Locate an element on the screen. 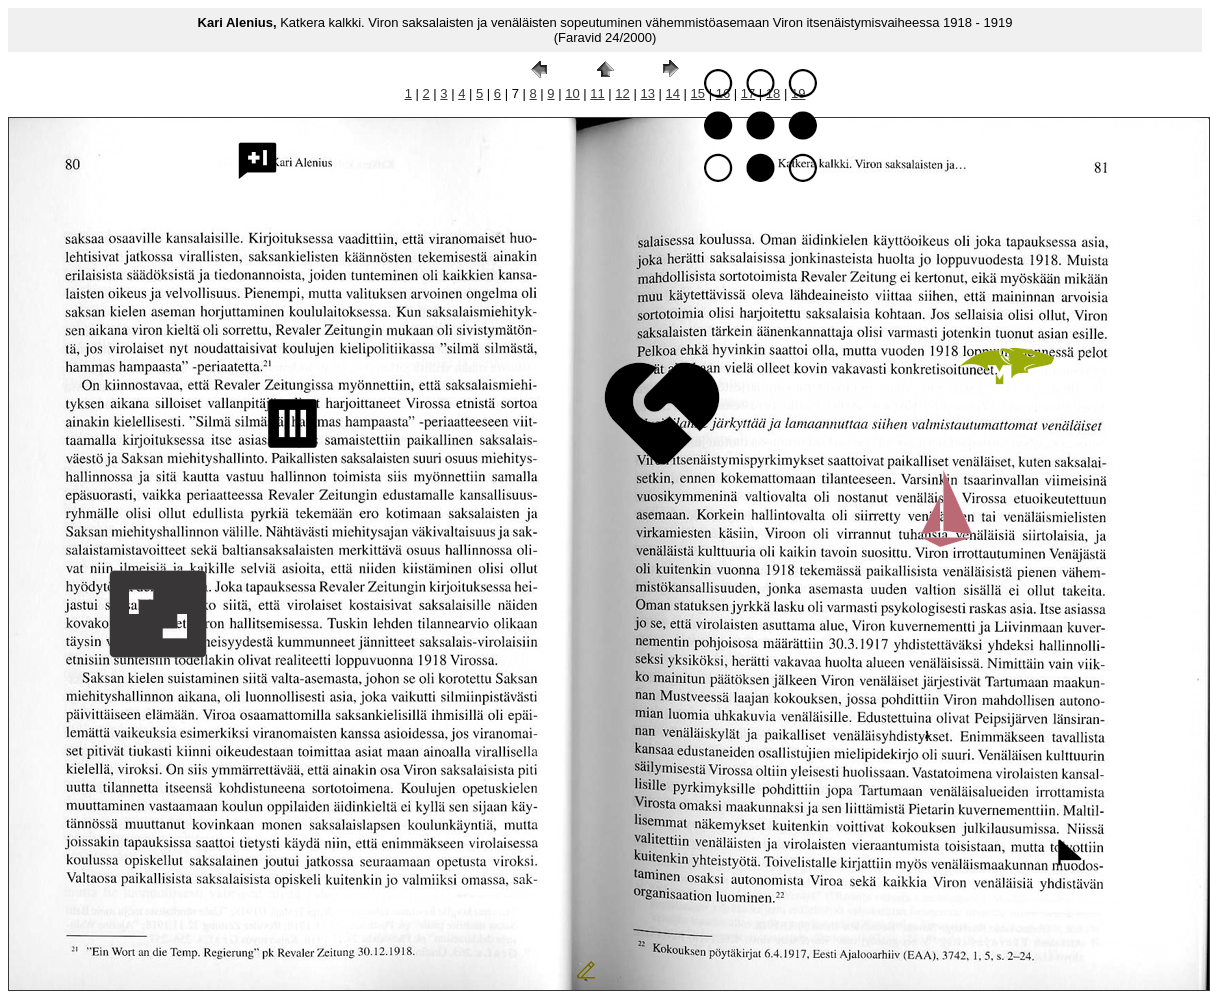 The image size is (1210, 1007). add a follow-up message to a conversation is located at coordinates (257, 159).